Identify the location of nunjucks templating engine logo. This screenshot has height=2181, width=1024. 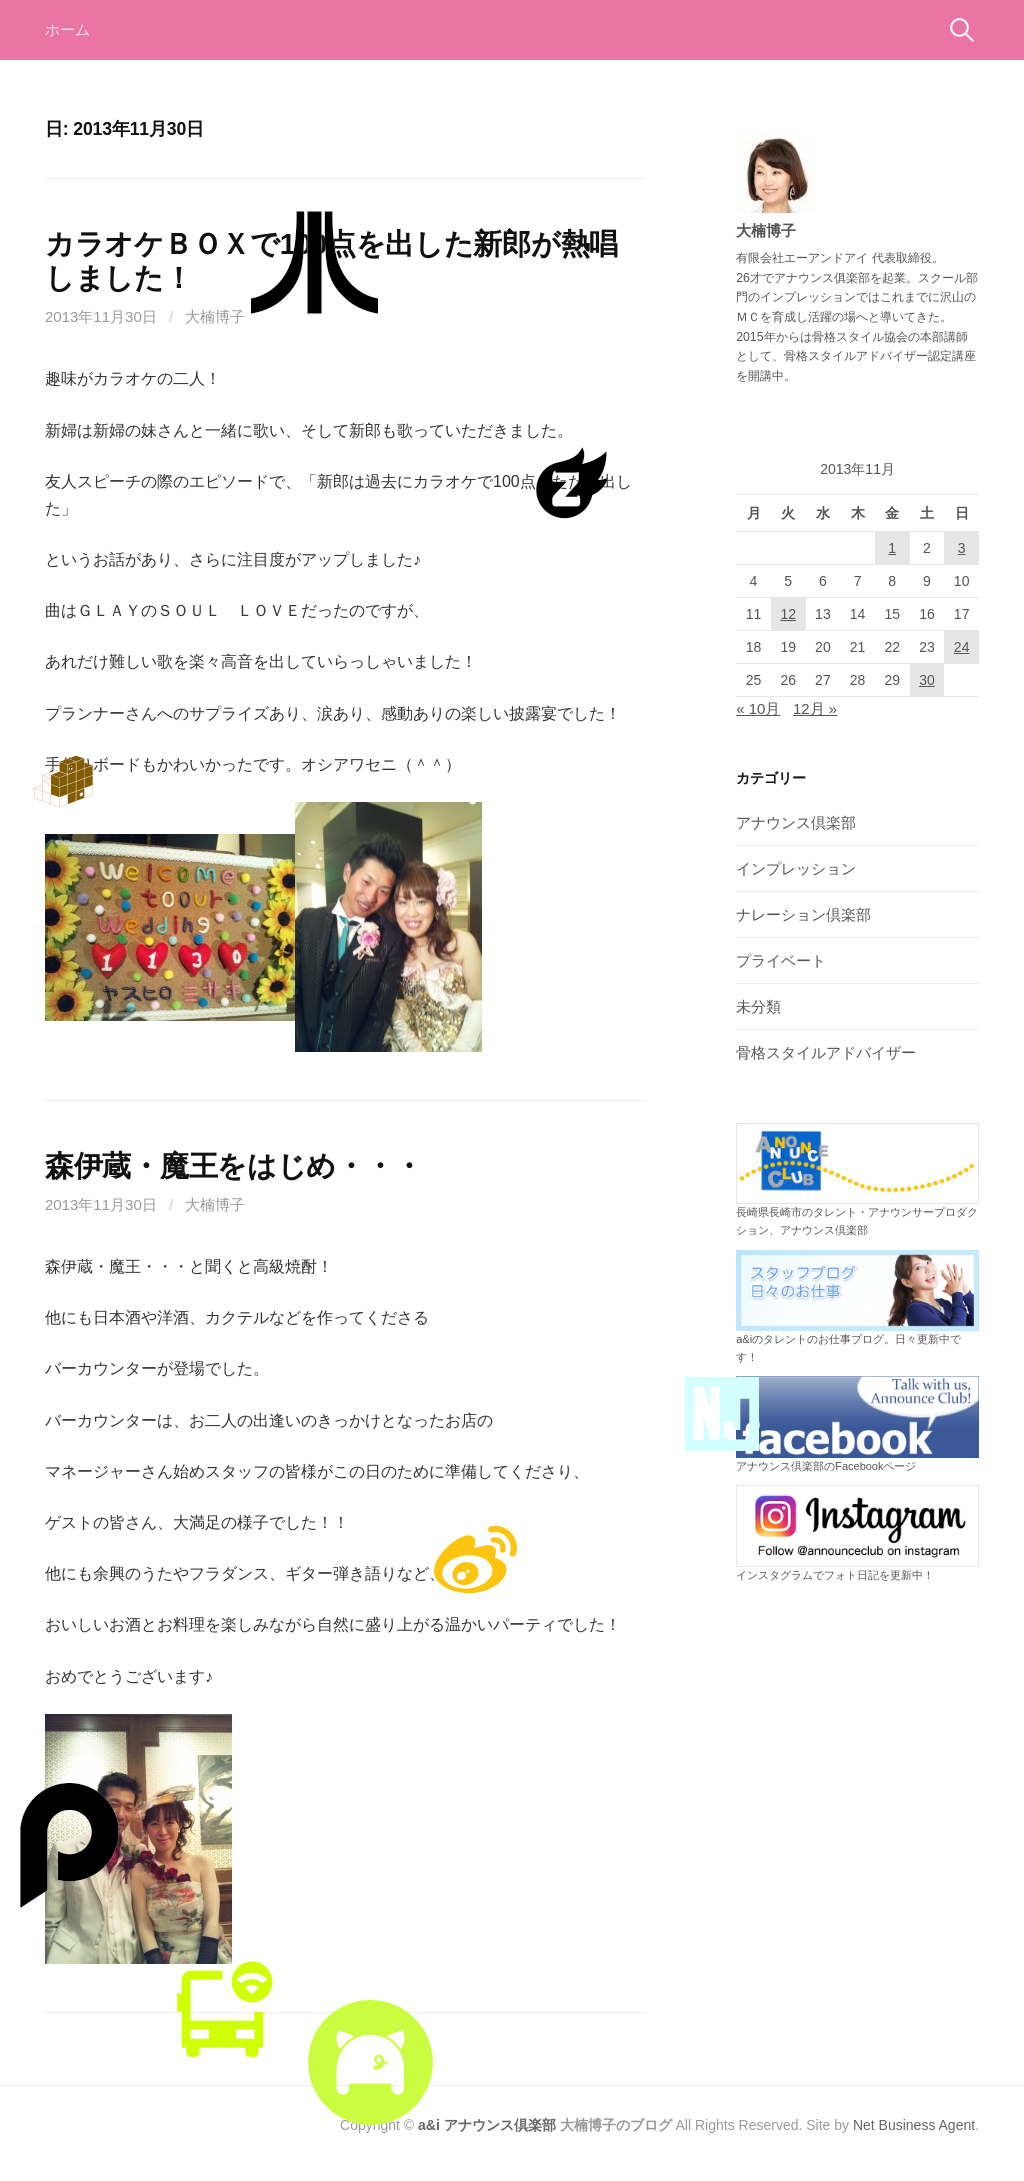
(722, 1414).